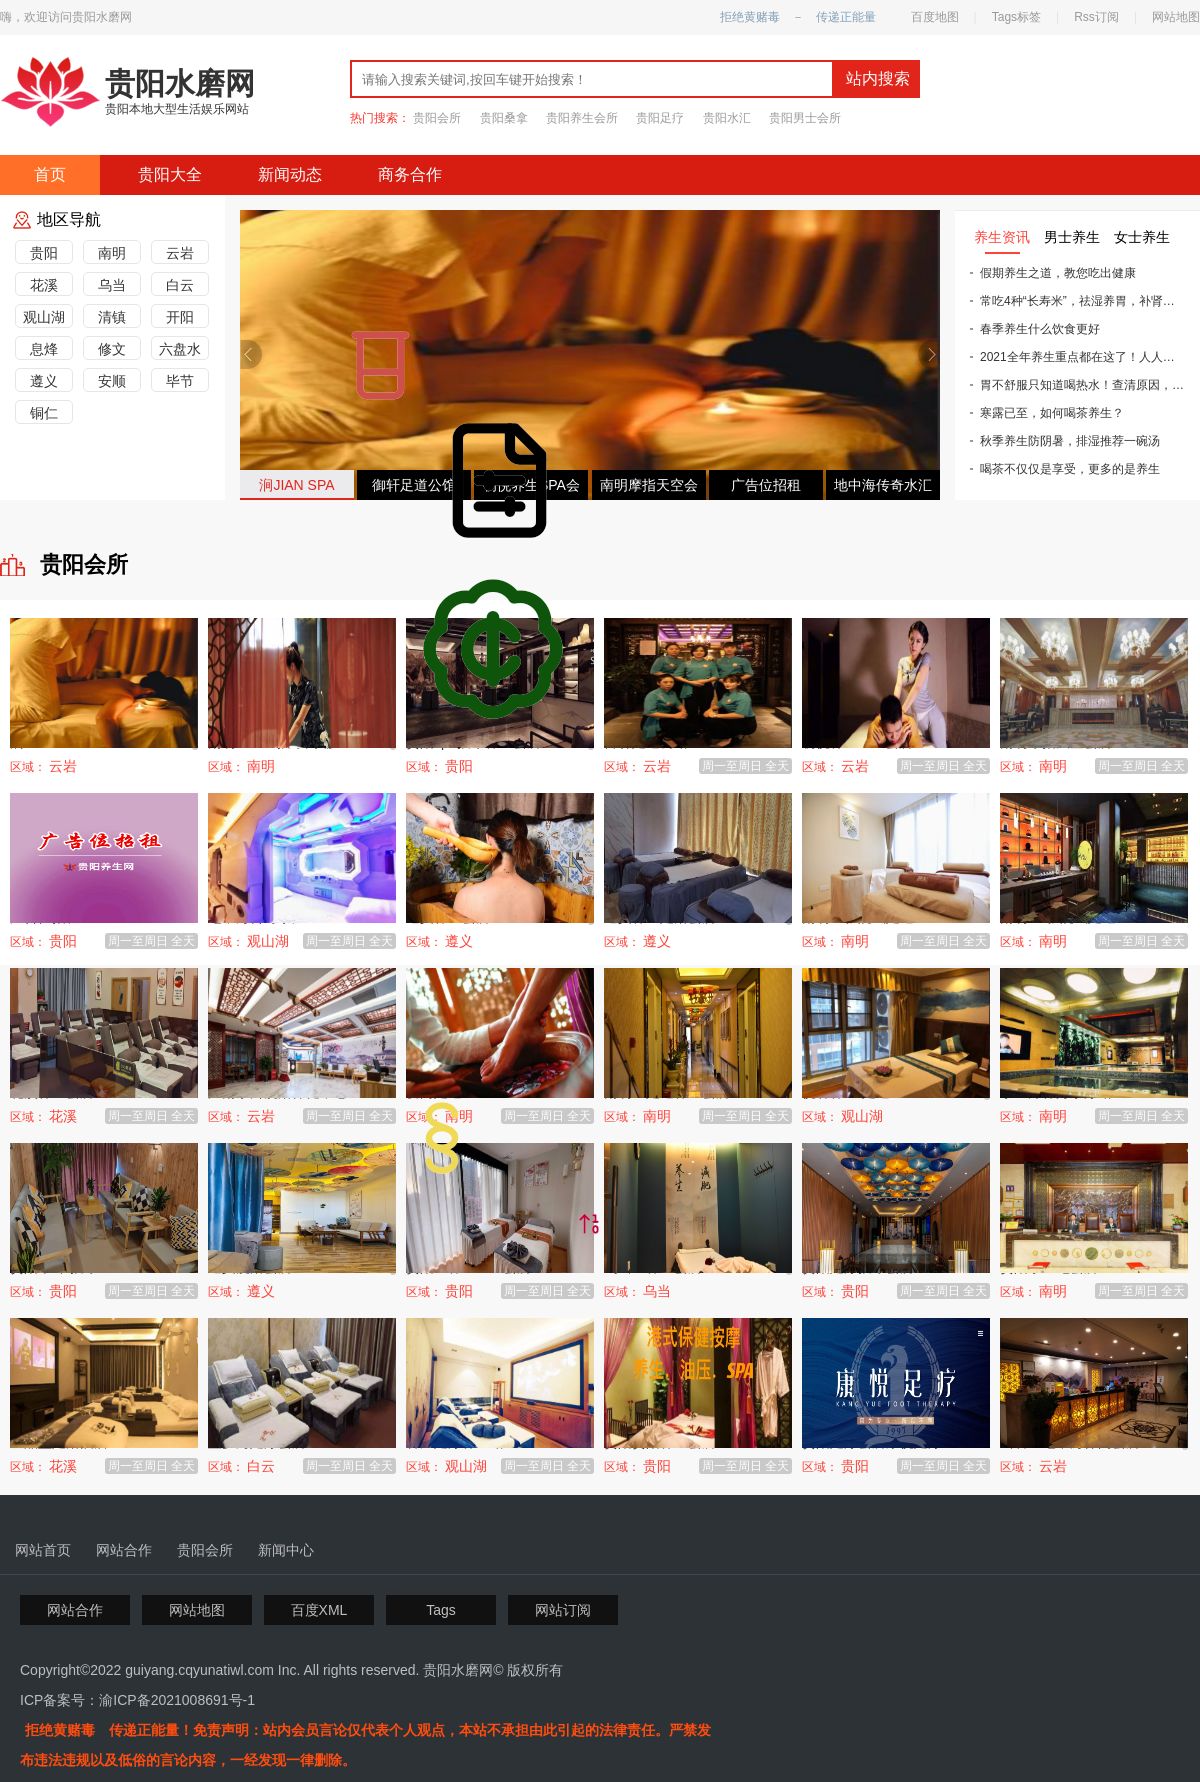  I want to click on view cent-based pricing or rewards, so click(493, 649).